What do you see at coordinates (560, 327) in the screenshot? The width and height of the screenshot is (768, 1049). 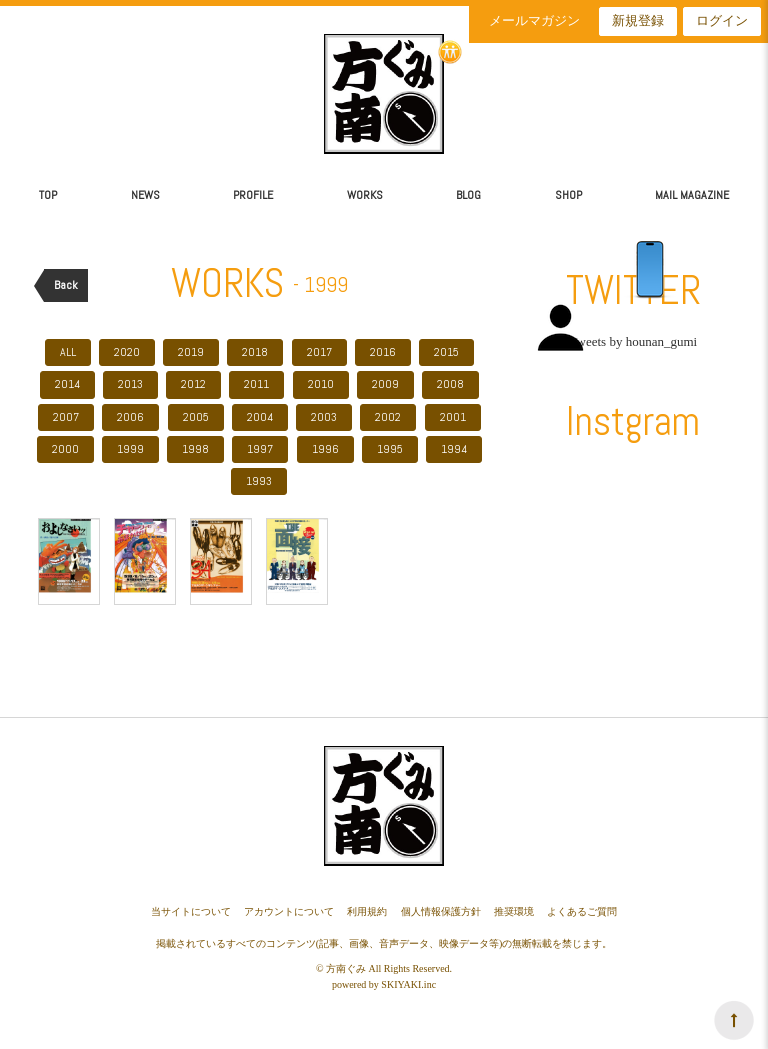 I see `view user profile` at bounding box center [560, 327].